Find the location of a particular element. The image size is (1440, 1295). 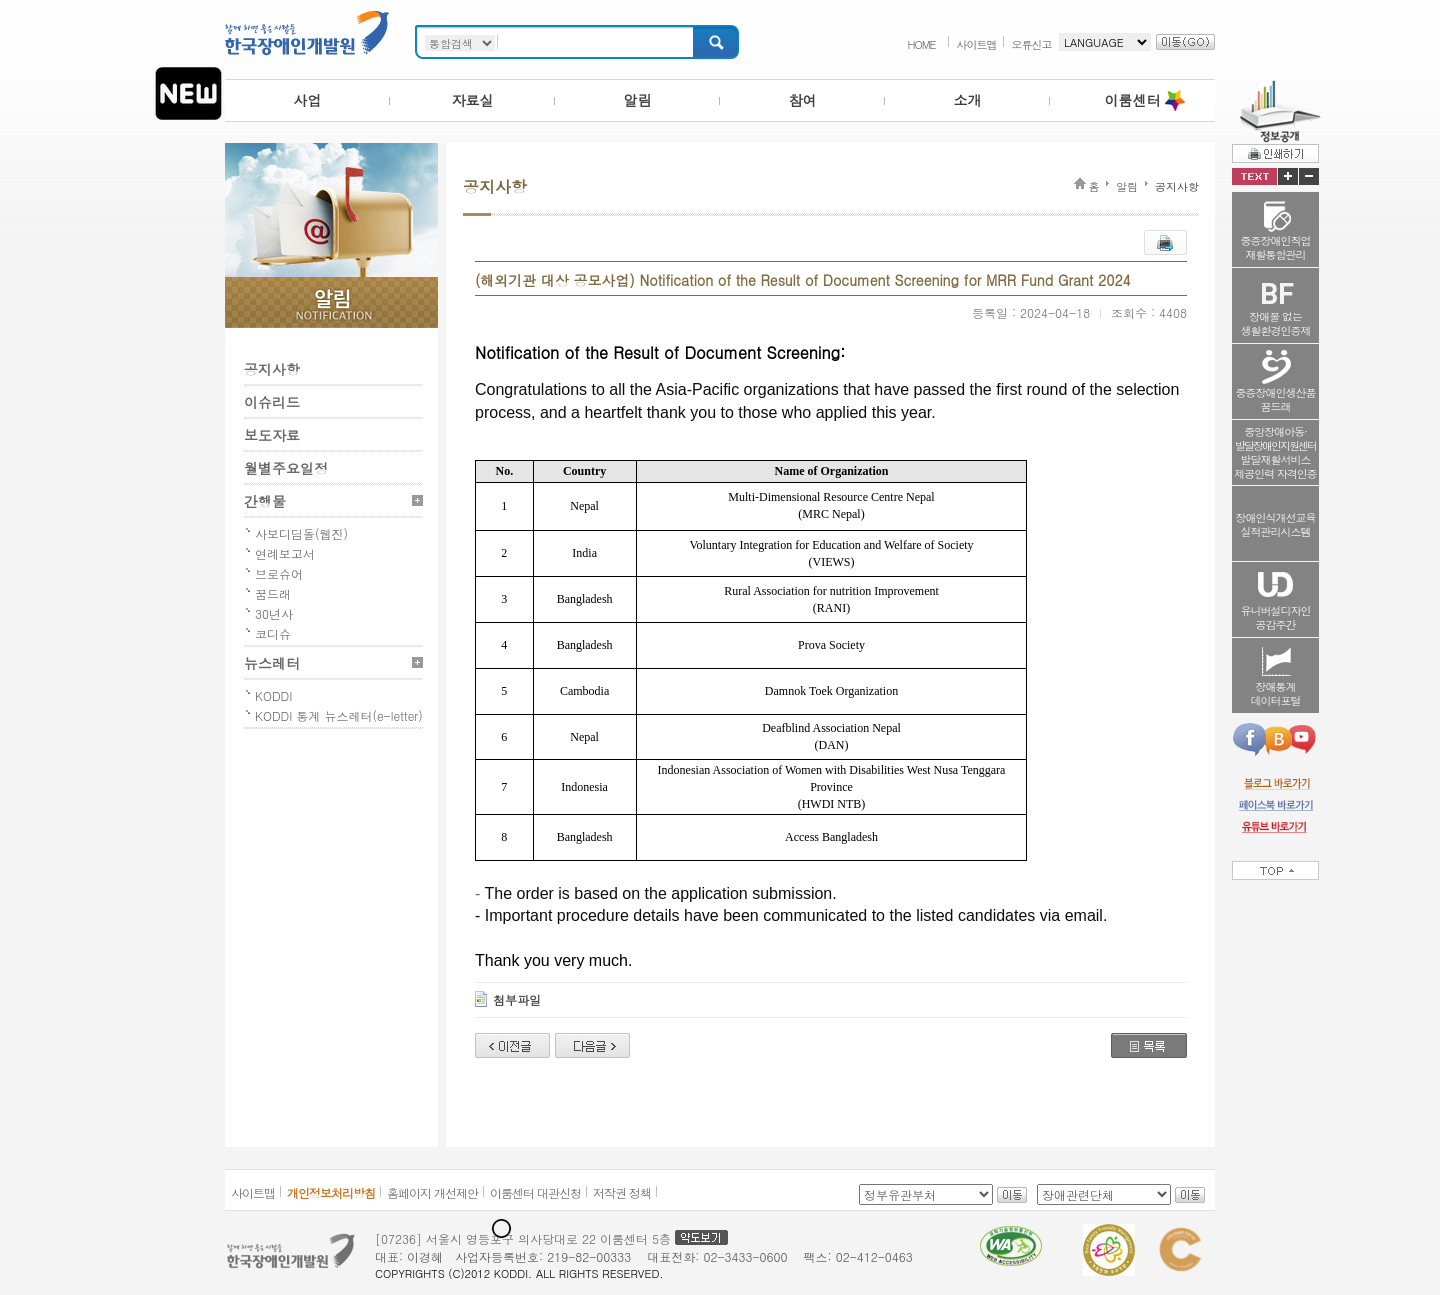

indicates an unselected or empty state is located at coordinates (501, 1228).